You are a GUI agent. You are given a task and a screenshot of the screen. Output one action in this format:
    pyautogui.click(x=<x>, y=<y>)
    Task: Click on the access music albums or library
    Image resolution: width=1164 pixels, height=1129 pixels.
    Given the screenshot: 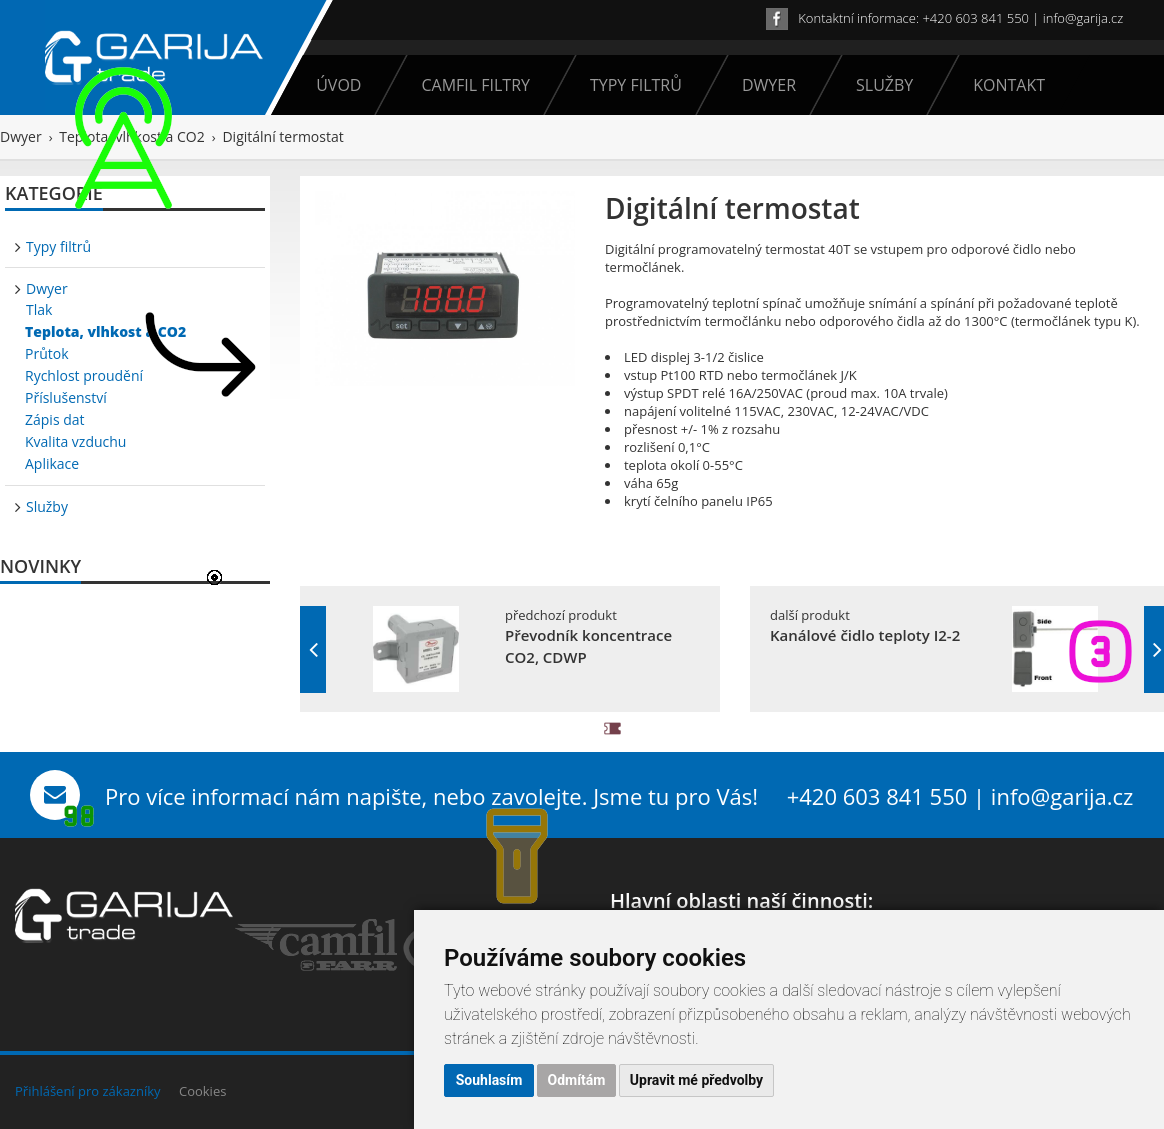 What is the action you would take?
    pyautogui.click(x=214, y=577)
    